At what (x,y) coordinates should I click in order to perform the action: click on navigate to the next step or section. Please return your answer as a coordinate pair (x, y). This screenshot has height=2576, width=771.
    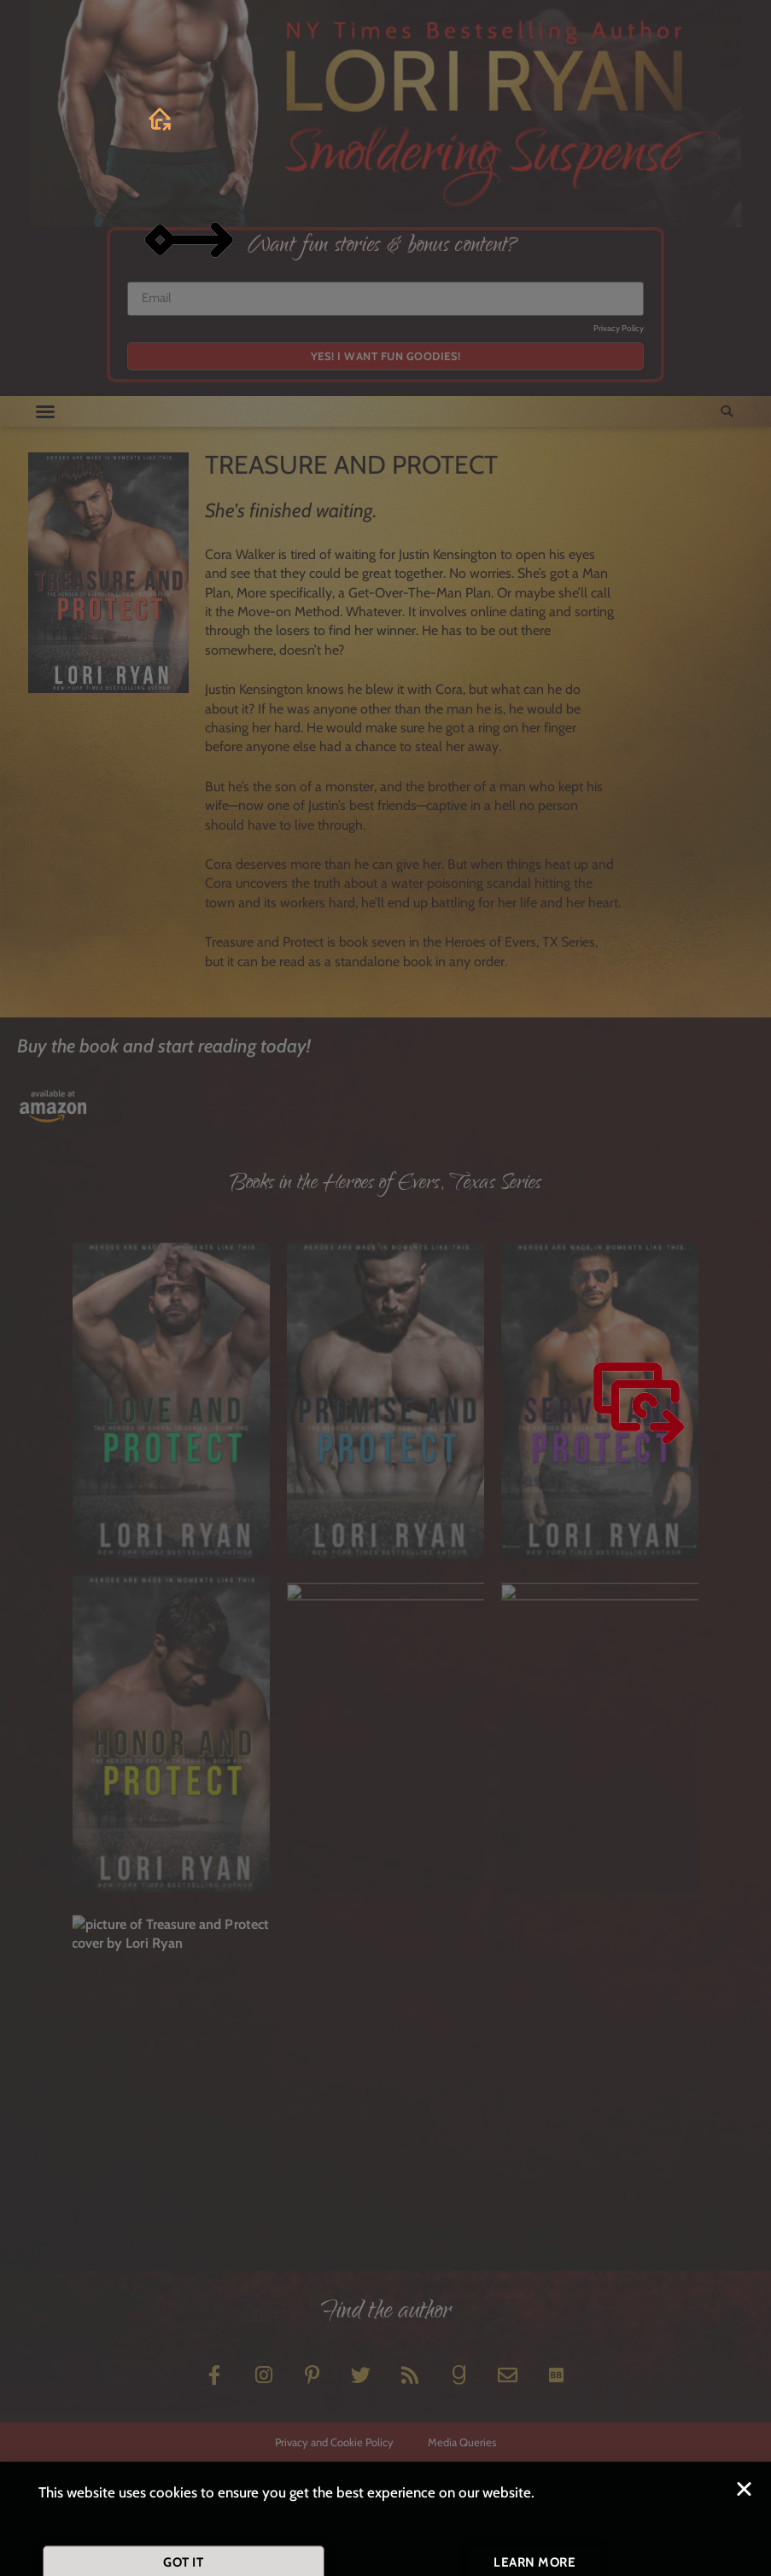
    Looking at the image, I should click on (189, 240).